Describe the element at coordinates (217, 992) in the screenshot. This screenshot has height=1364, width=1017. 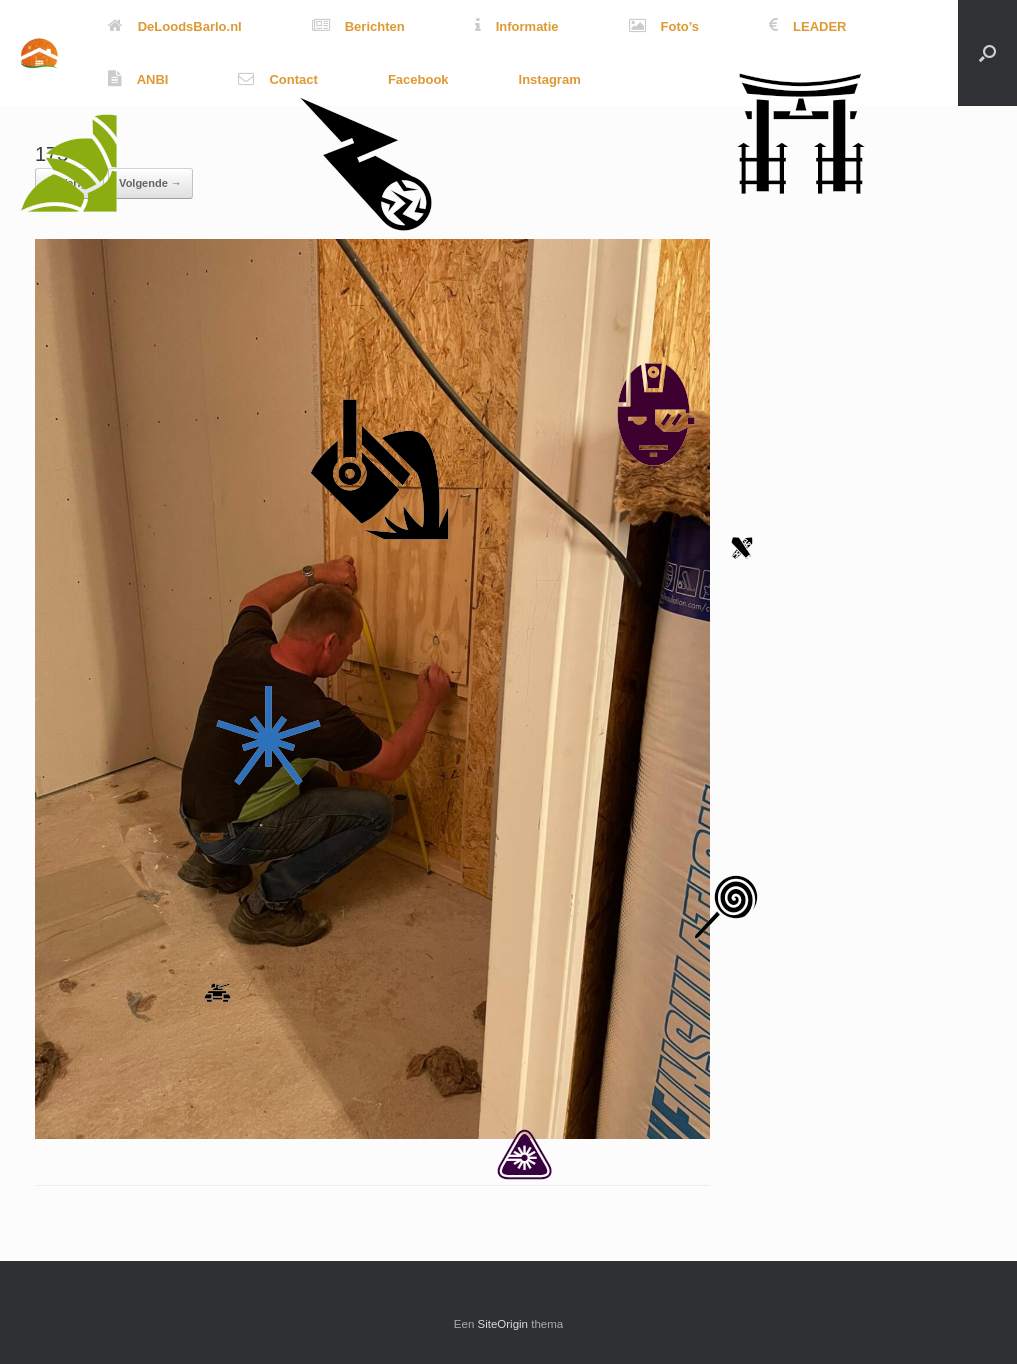
I see `select tank unit in strategy game` at that location.